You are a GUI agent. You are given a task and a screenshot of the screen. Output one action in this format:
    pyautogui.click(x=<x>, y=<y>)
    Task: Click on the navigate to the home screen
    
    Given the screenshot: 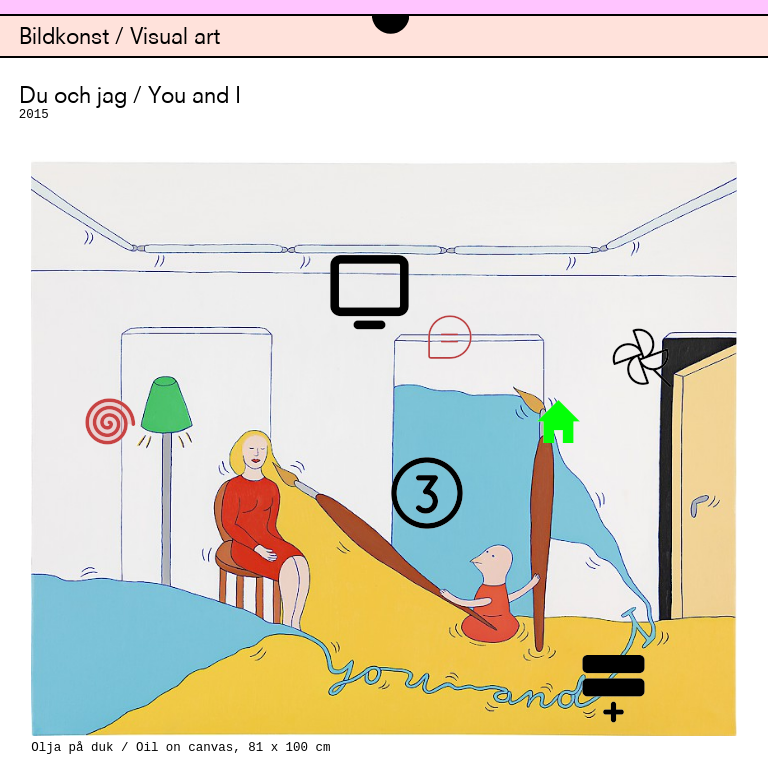 What is the action you would take?
    pyautogui.click(x=558, y=421)
    